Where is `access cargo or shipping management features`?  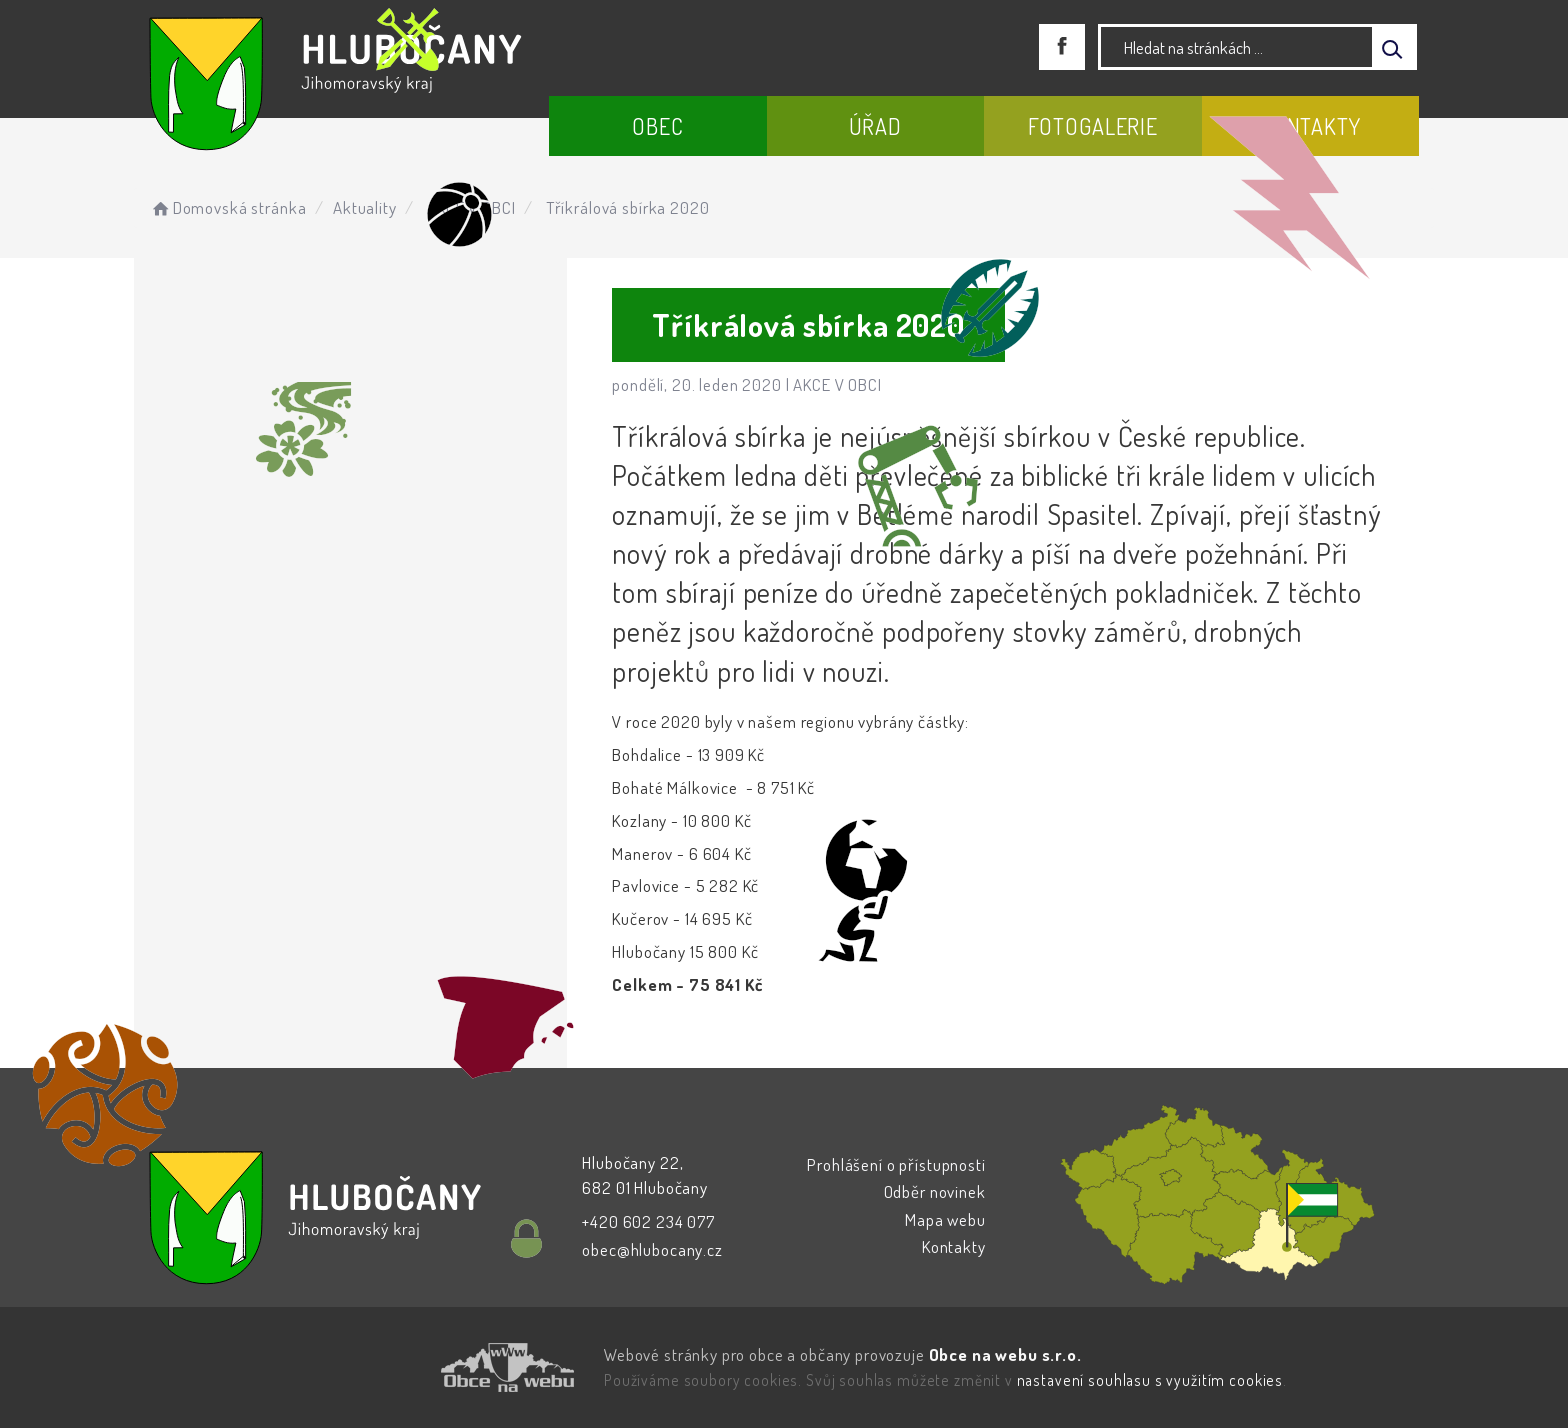 access cargo or shipping management features is located at coordinates (918, 486).